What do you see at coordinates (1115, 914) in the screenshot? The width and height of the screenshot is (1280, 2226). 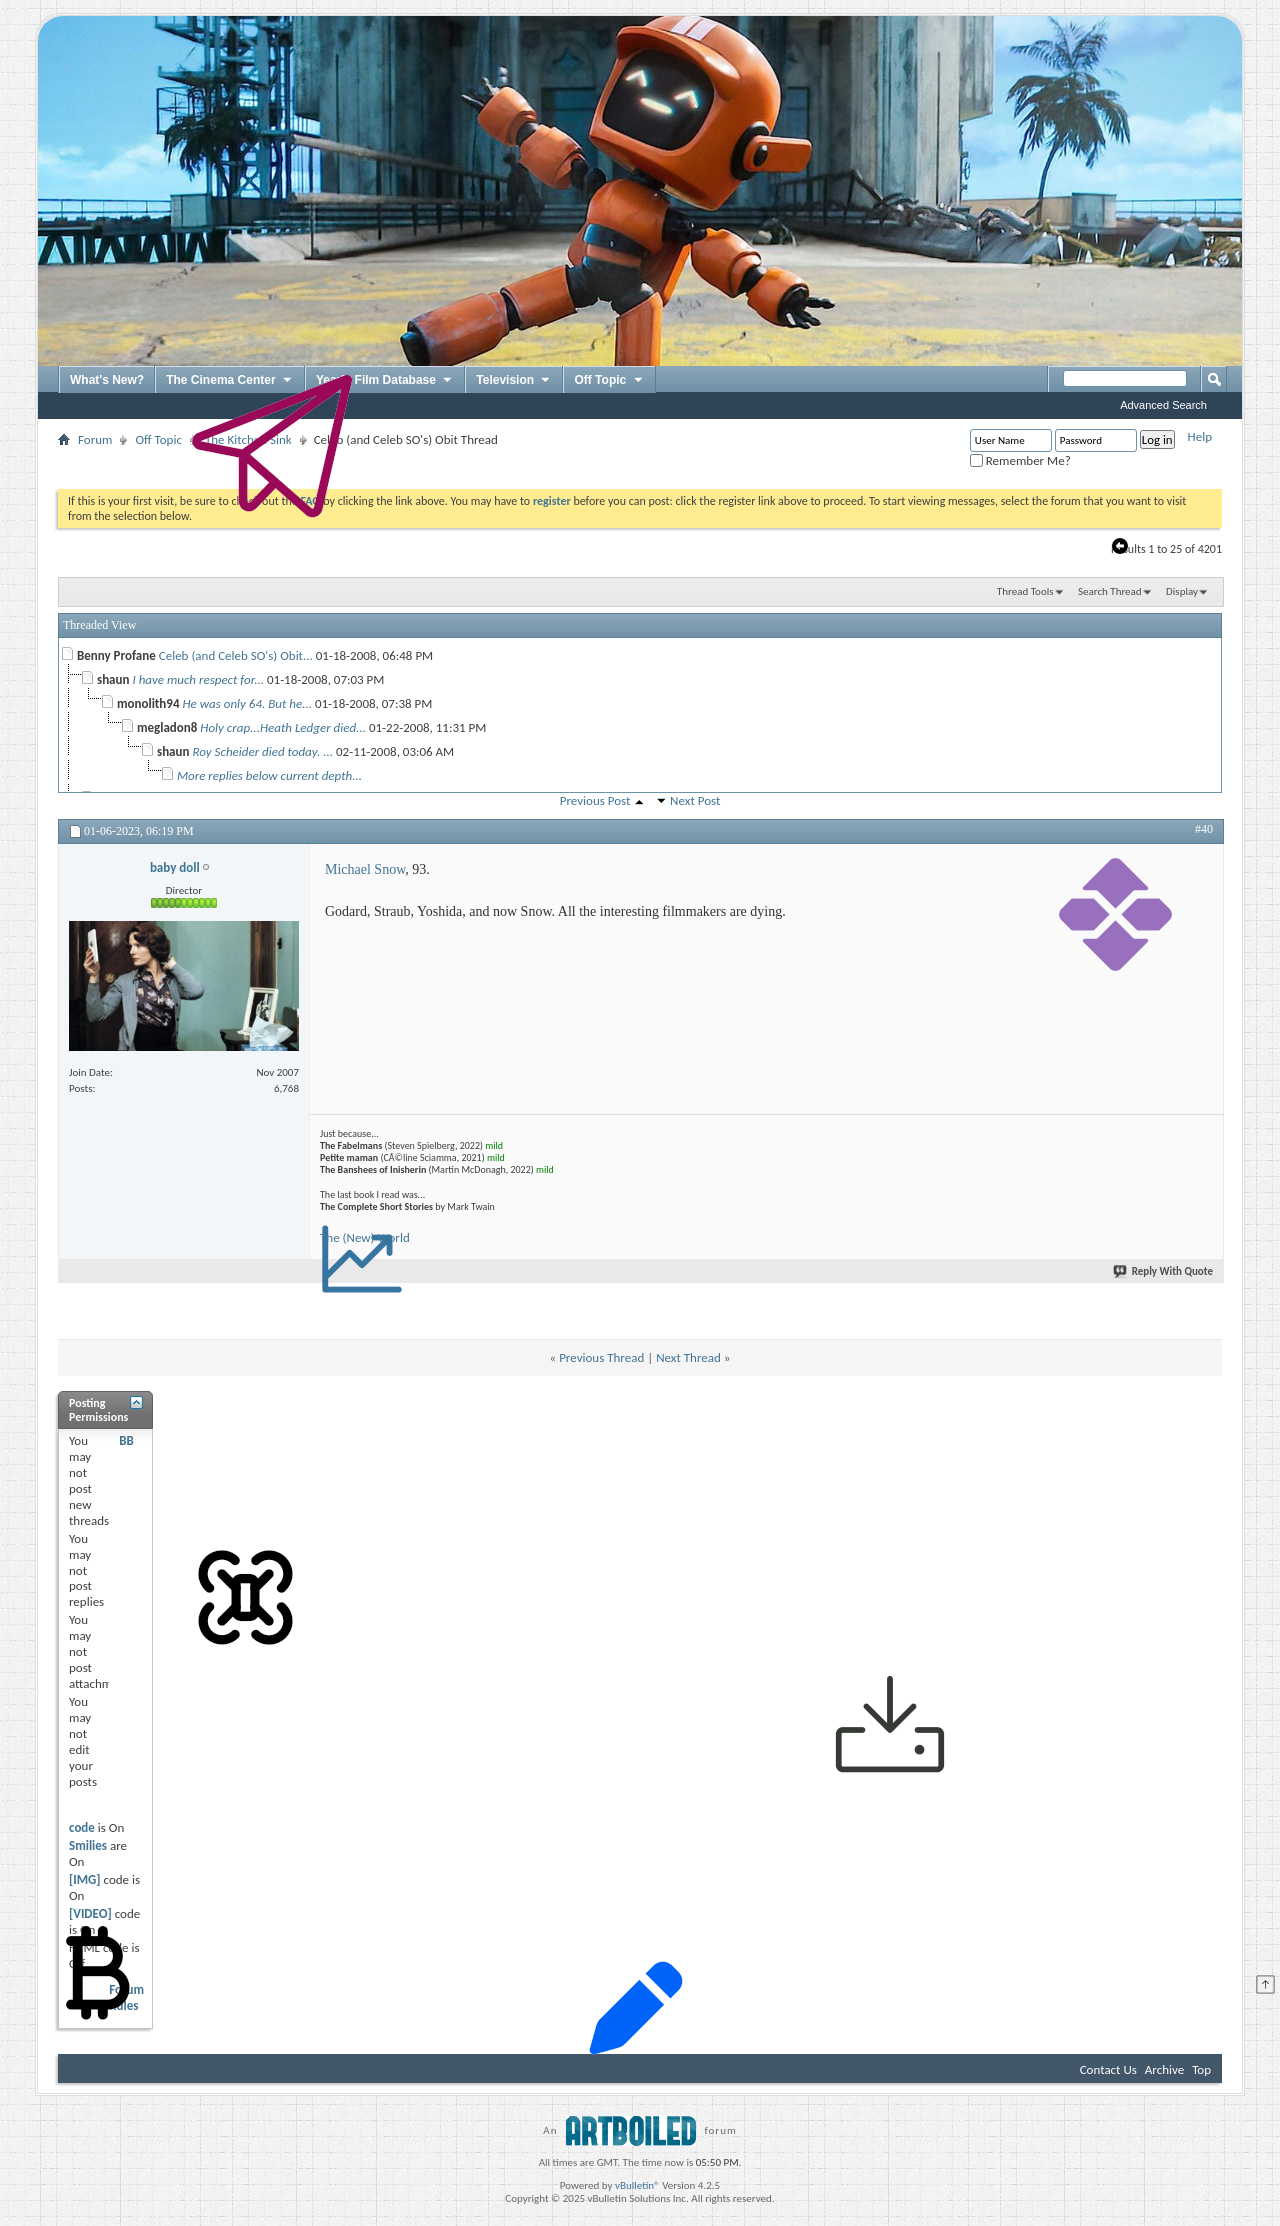 I see `pix instant payment system logo` at bounding box center [1115, 914].